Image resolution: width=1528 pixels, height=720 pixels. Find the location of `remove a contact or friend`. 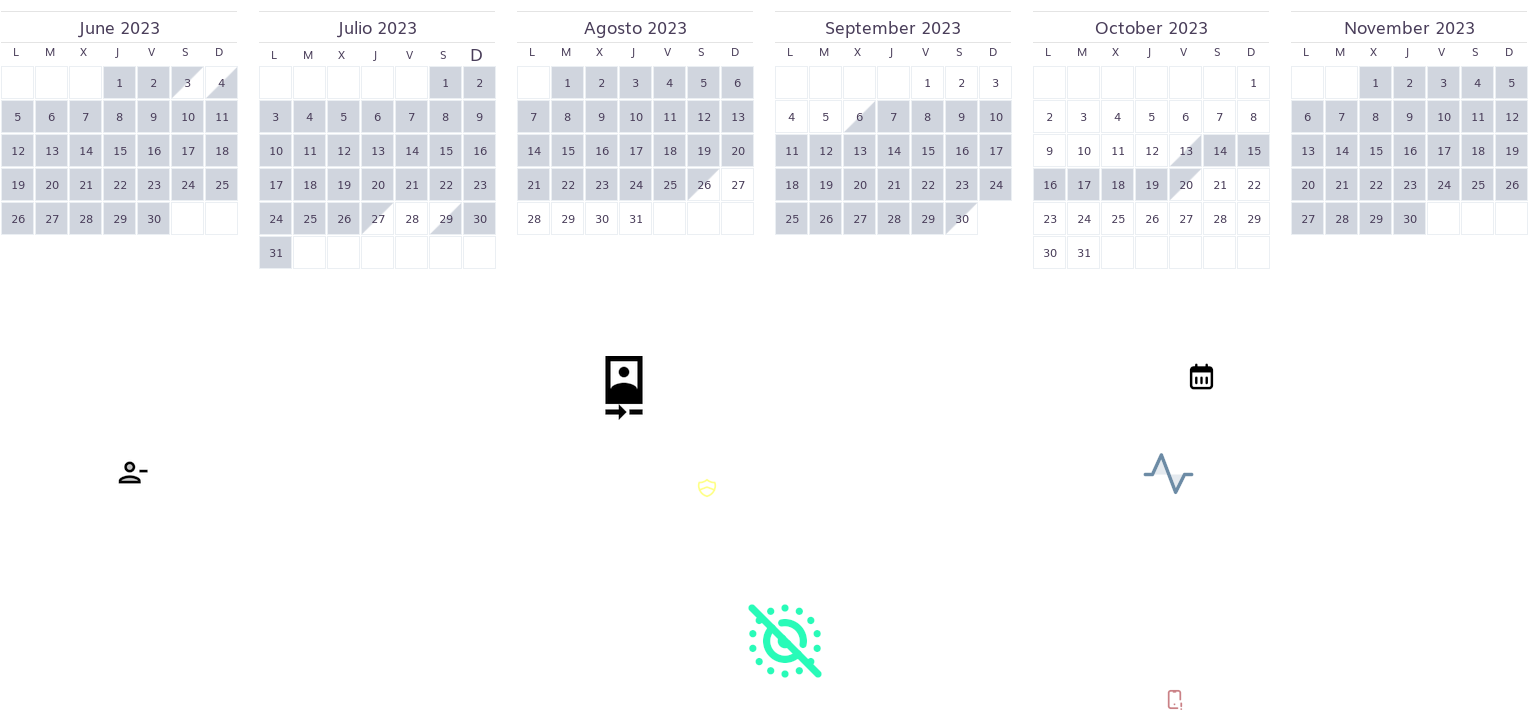

remove a contact or friend is located at coordinates (132, 472).